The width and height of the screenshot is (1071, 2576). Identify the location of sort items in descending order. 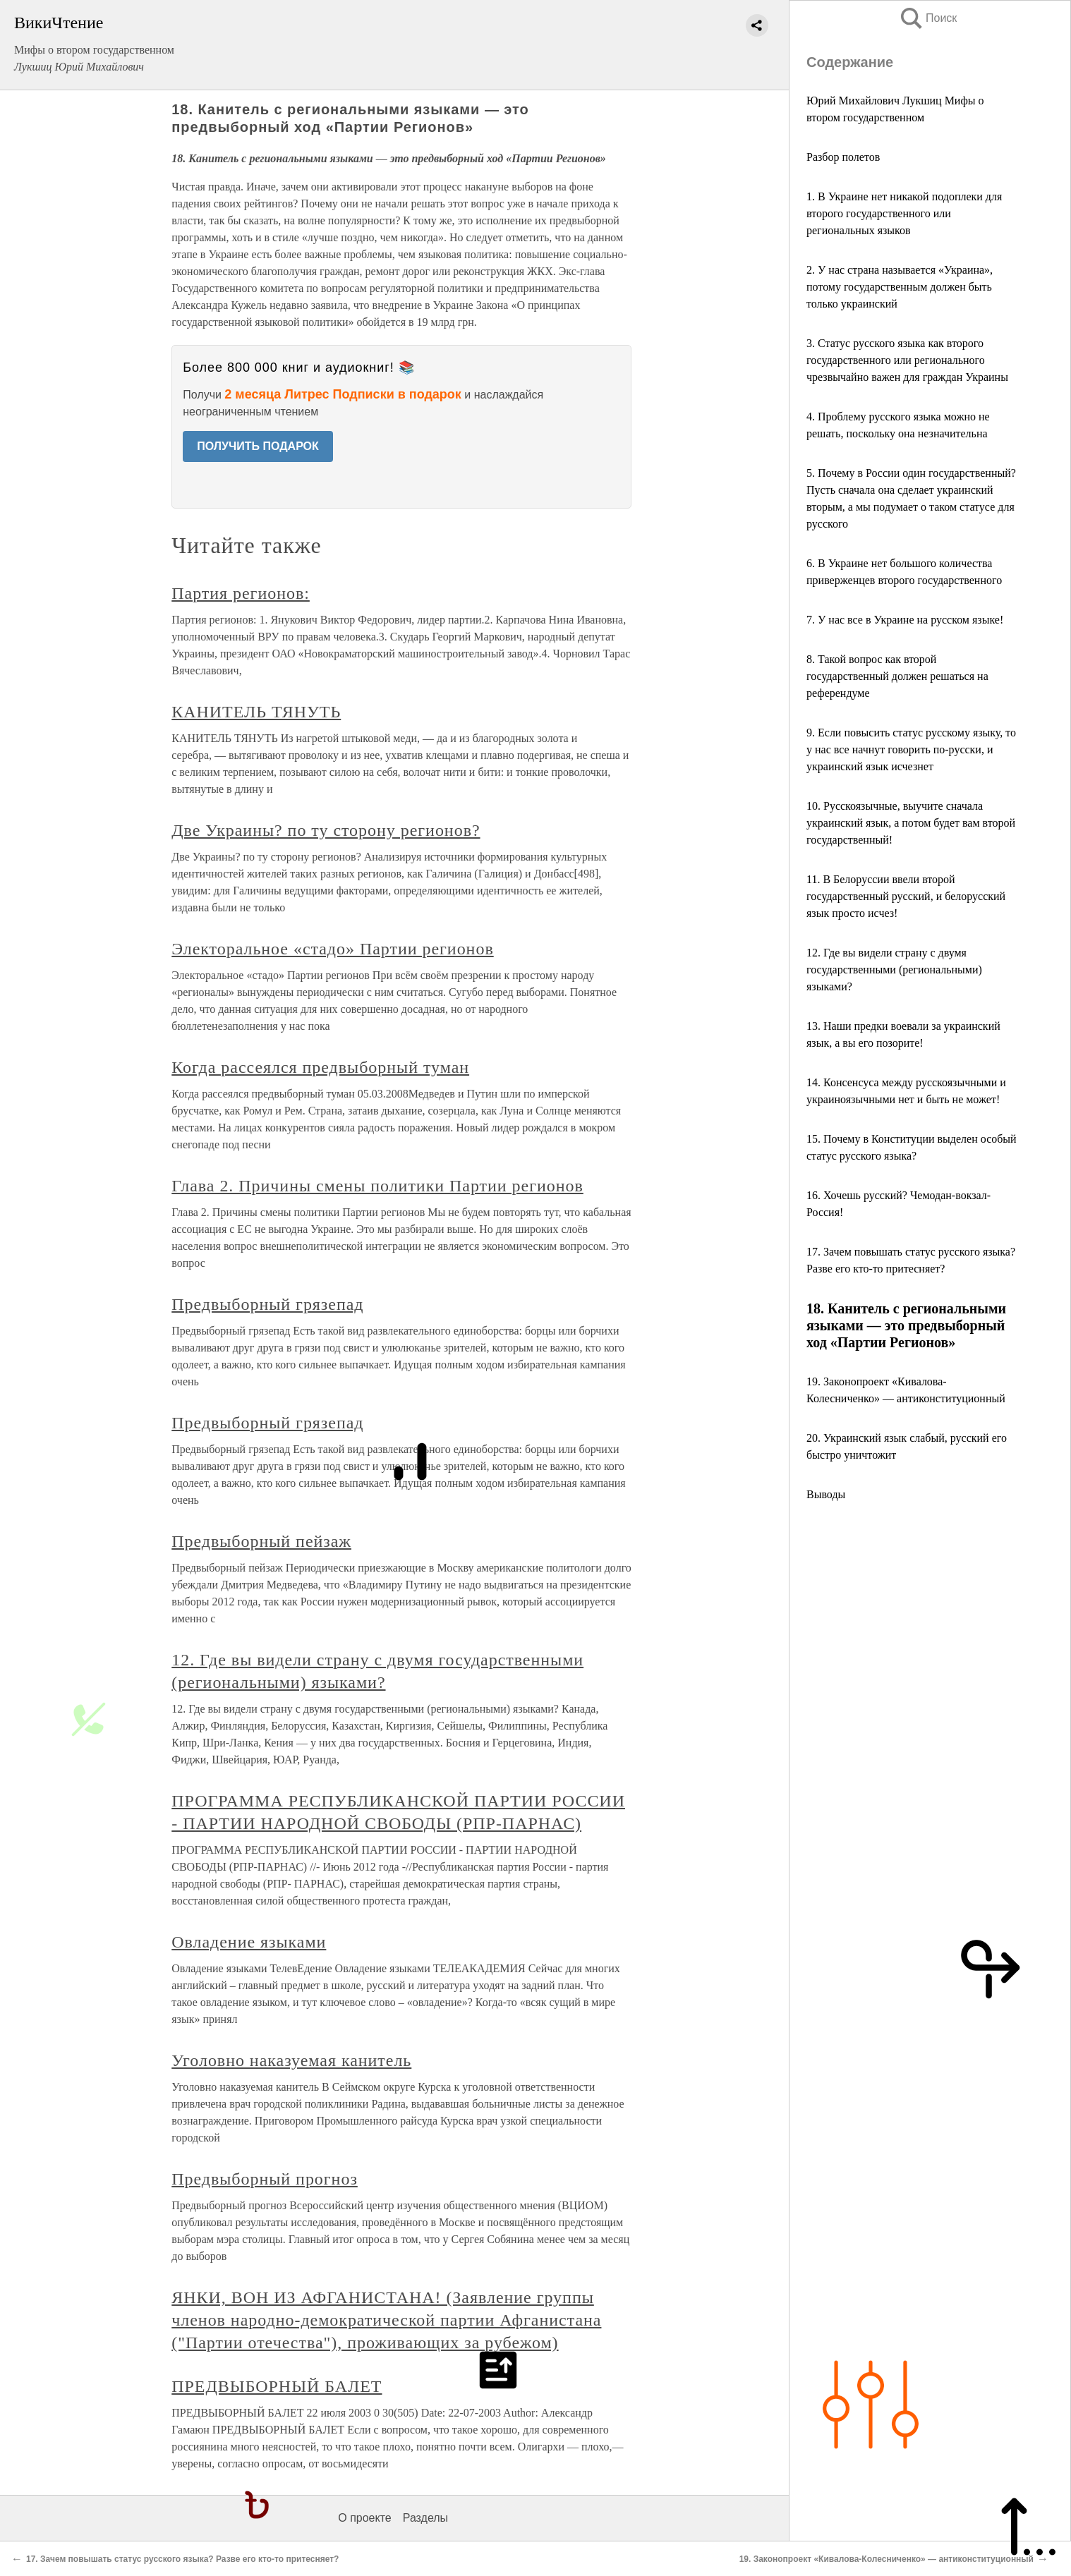
(498, 2370).